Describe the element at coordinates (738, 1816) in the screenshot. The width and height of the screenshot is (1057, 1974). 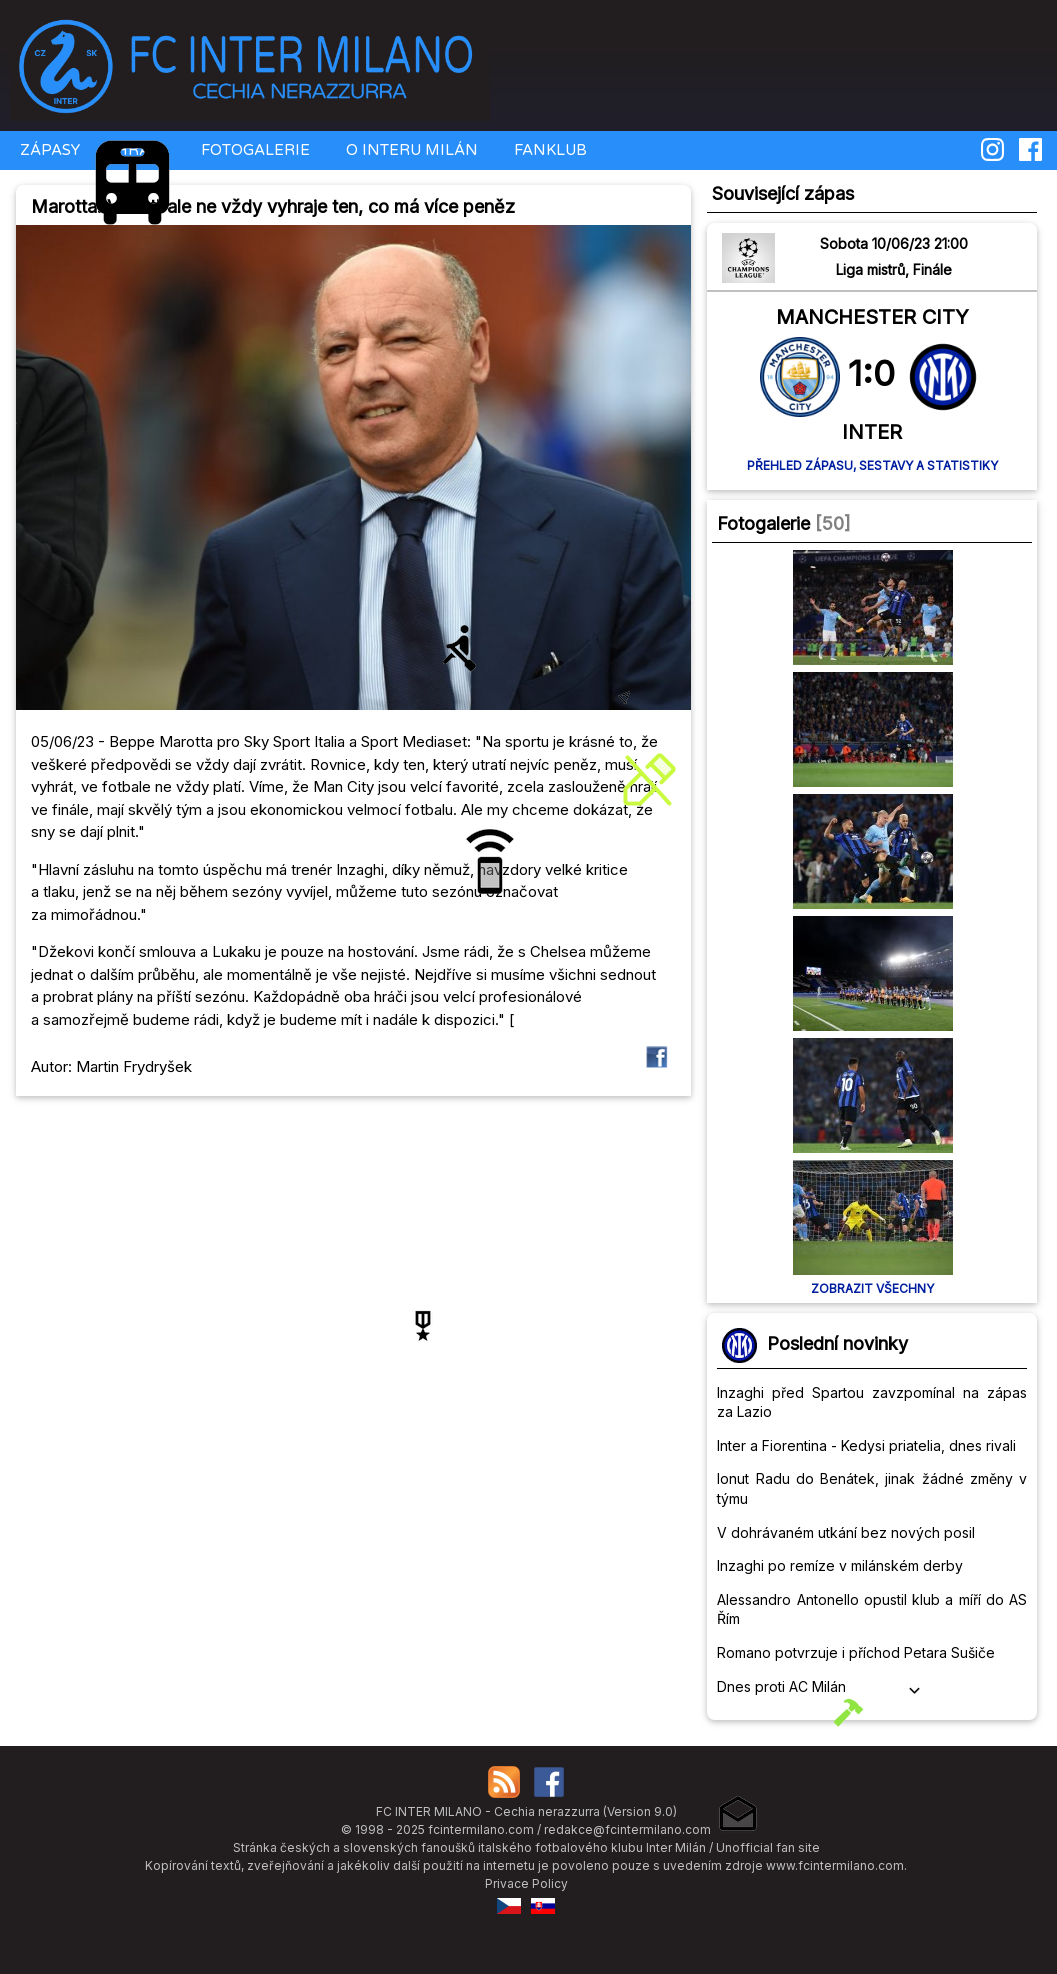
I see `view drafts or unsent messages` at that location.